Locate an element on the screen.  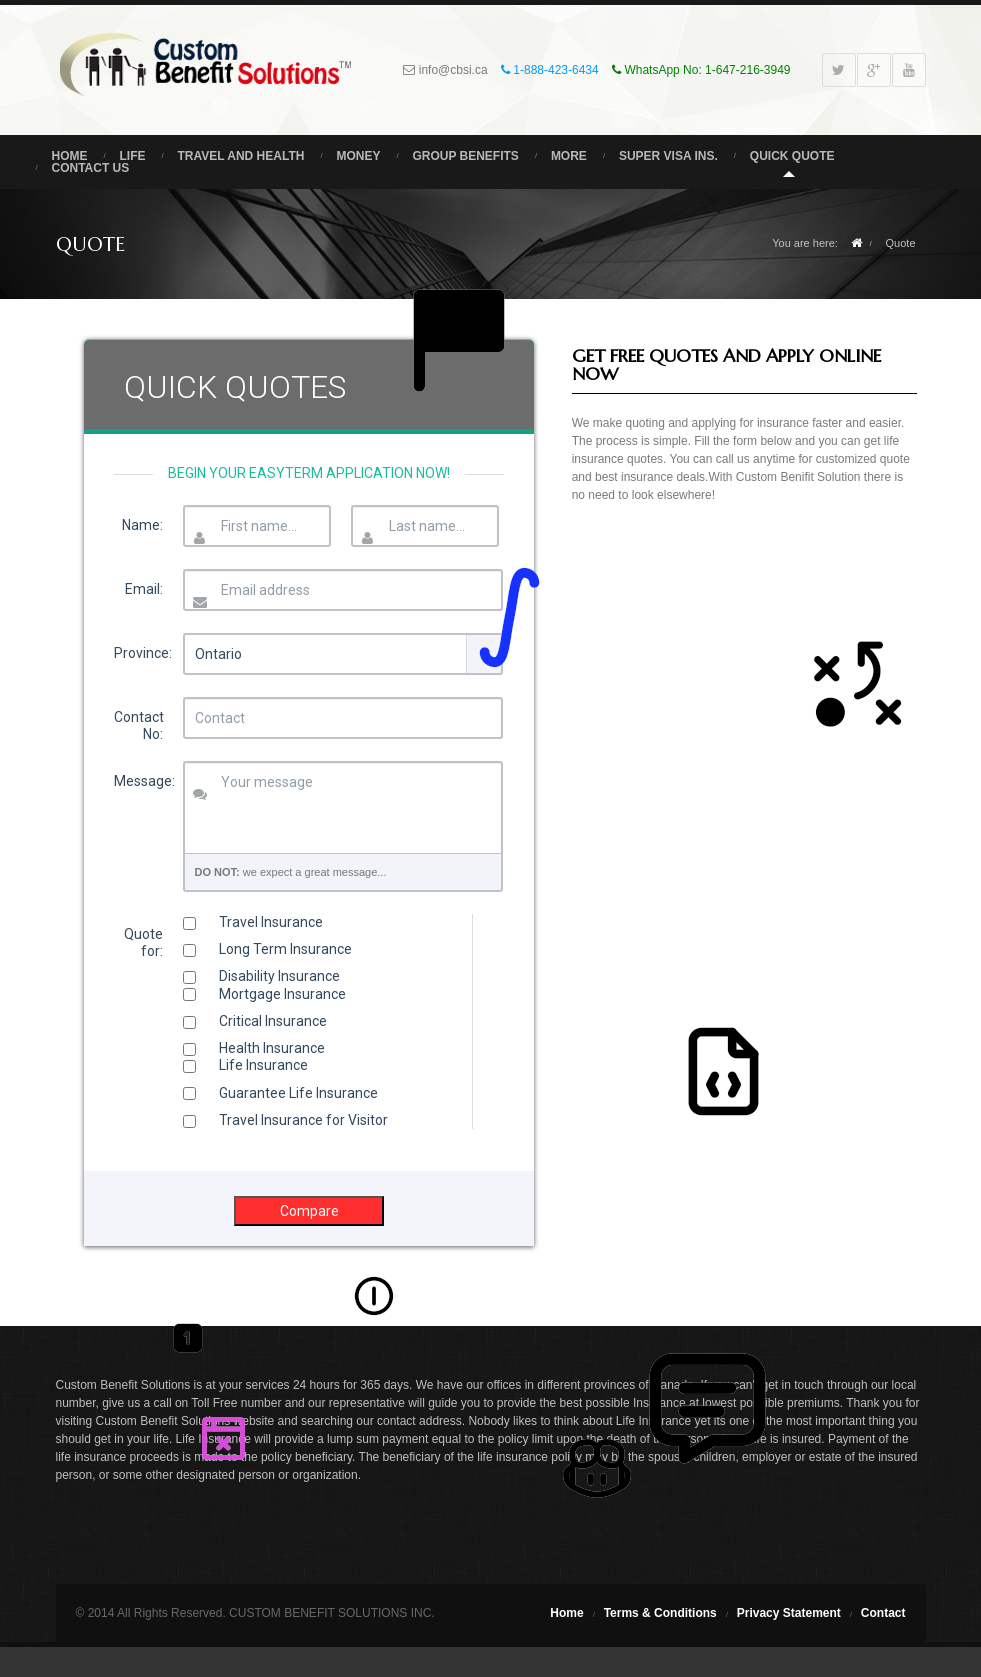
access integral calculus tools is located at coordinates (509, 617).